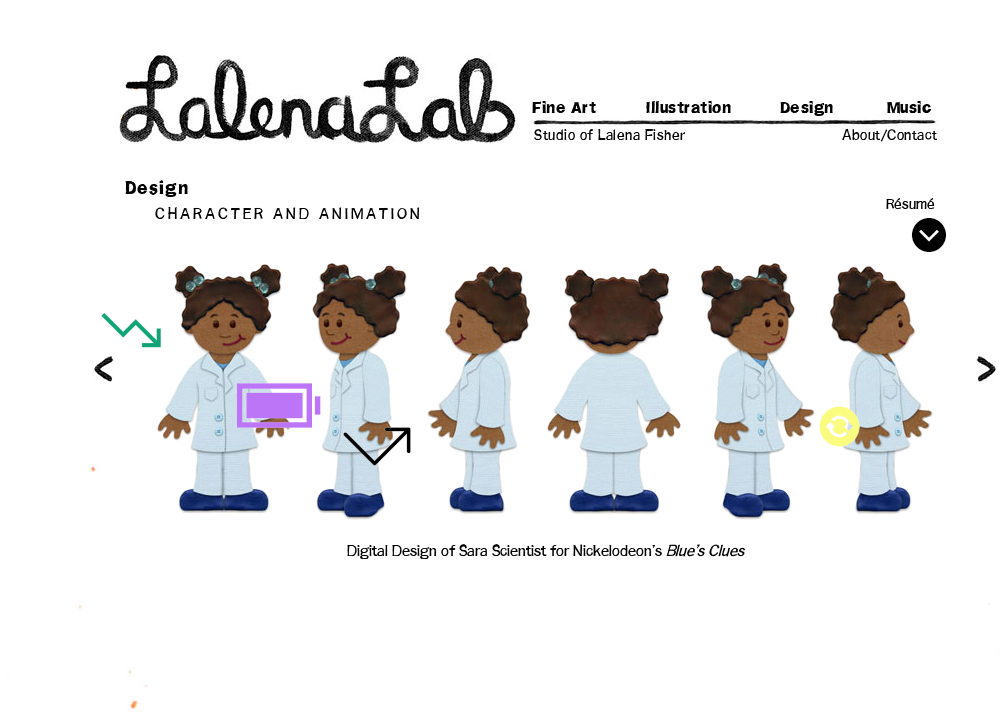 The height and width of the screenshot is (720, 1000). Describe the element at coordinates (278, 405) in the screenshot. I see `indicates battery is fully charged` at that location.